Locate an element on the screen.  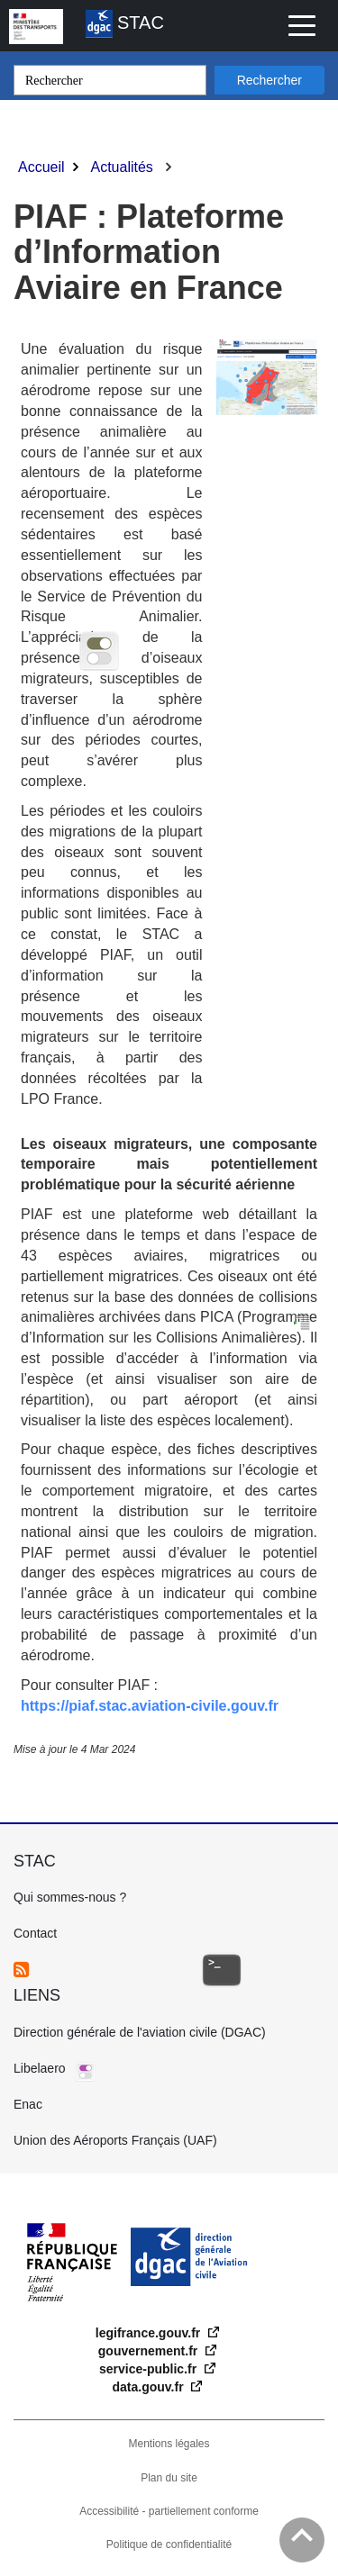
open unity tweak tool to customize desktop settings is located at coordinates (99, 651).